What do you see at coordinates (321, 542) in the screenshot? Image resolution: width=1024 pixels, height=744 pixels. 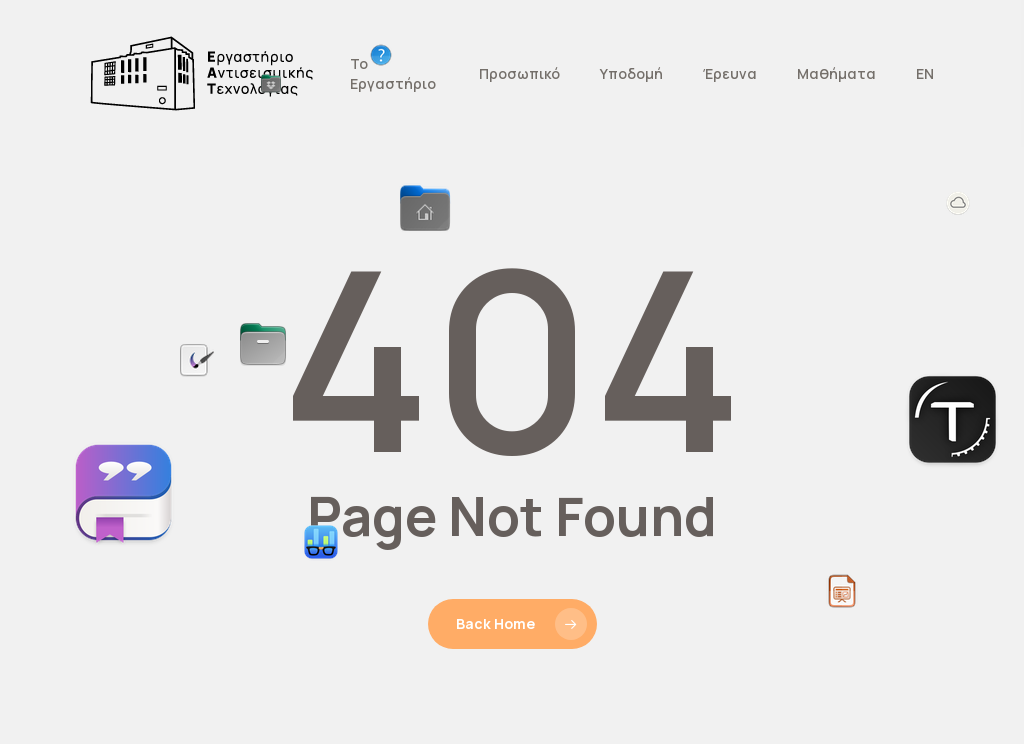 I see `open geekbench to benchmark device performance` at bounding box center [321, 542].